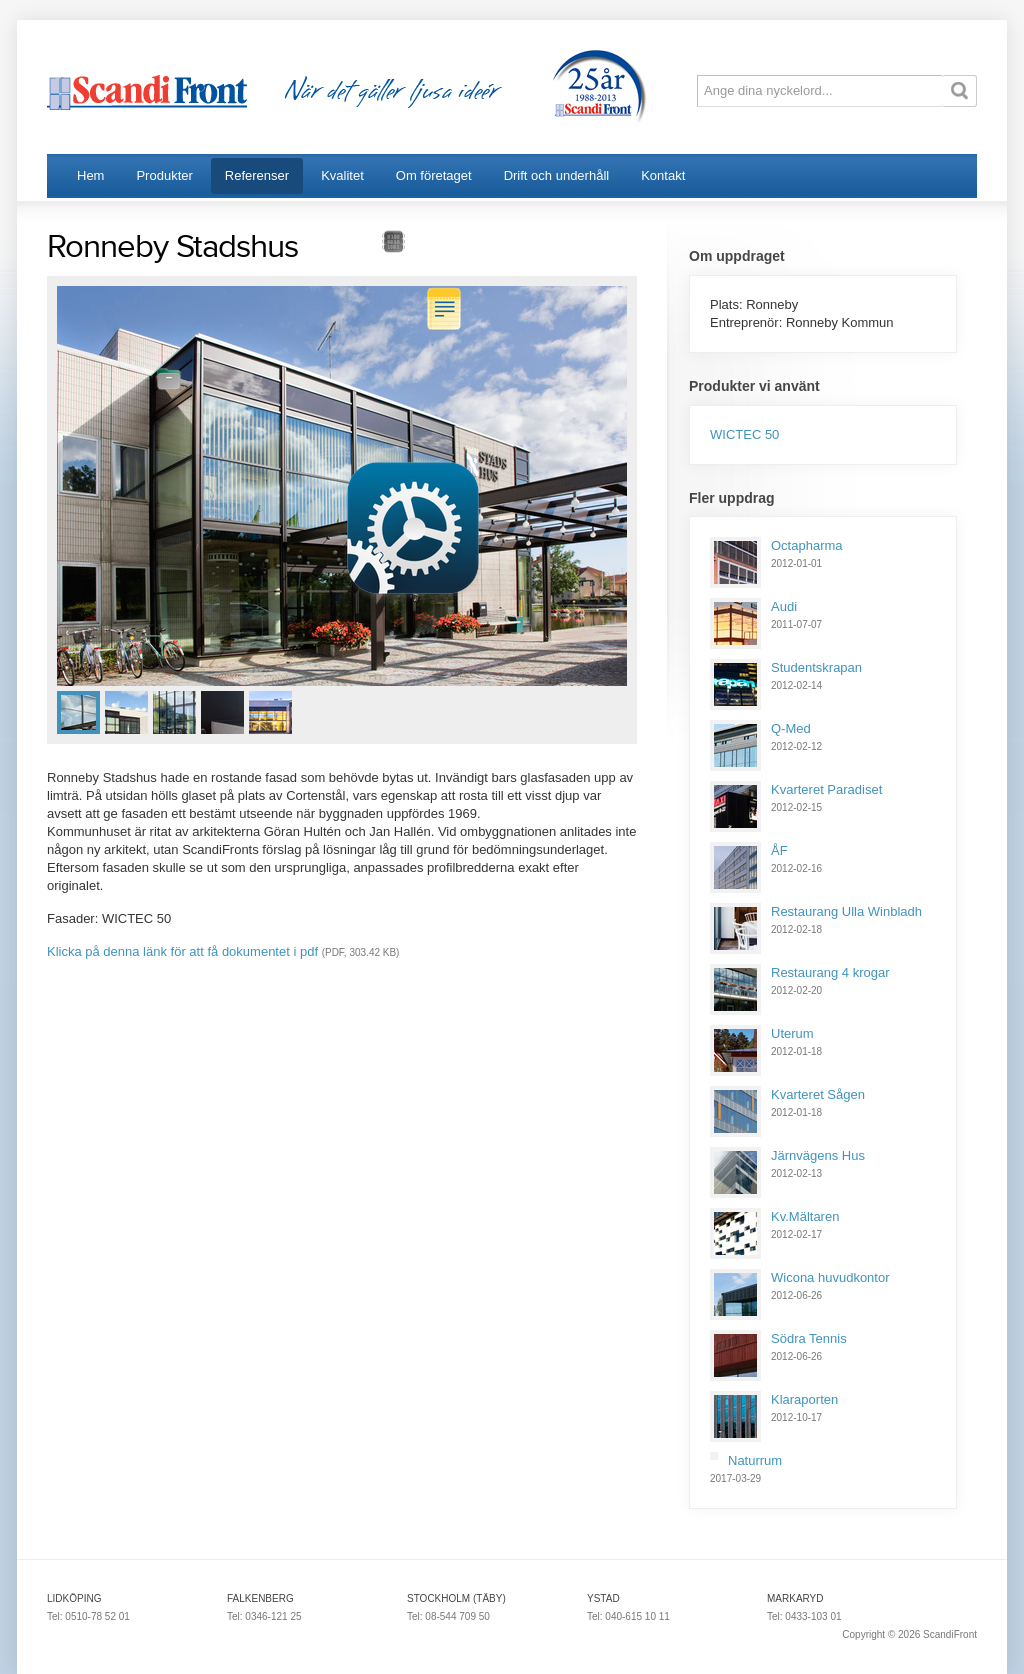  I want to click on open Steam client settings, so click(413, 528).